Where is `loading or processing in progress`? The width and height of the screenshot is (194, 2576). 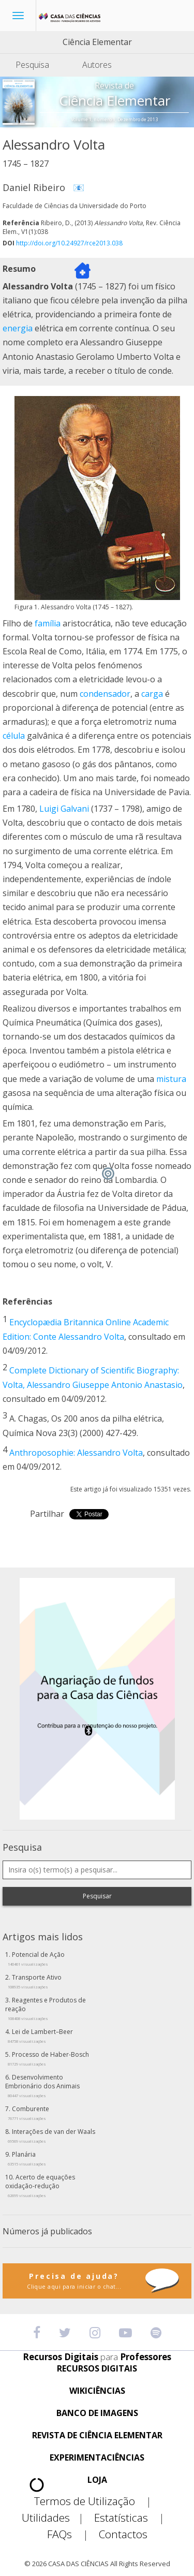 loading or processing in progress is located at coordinates (37, 2485).